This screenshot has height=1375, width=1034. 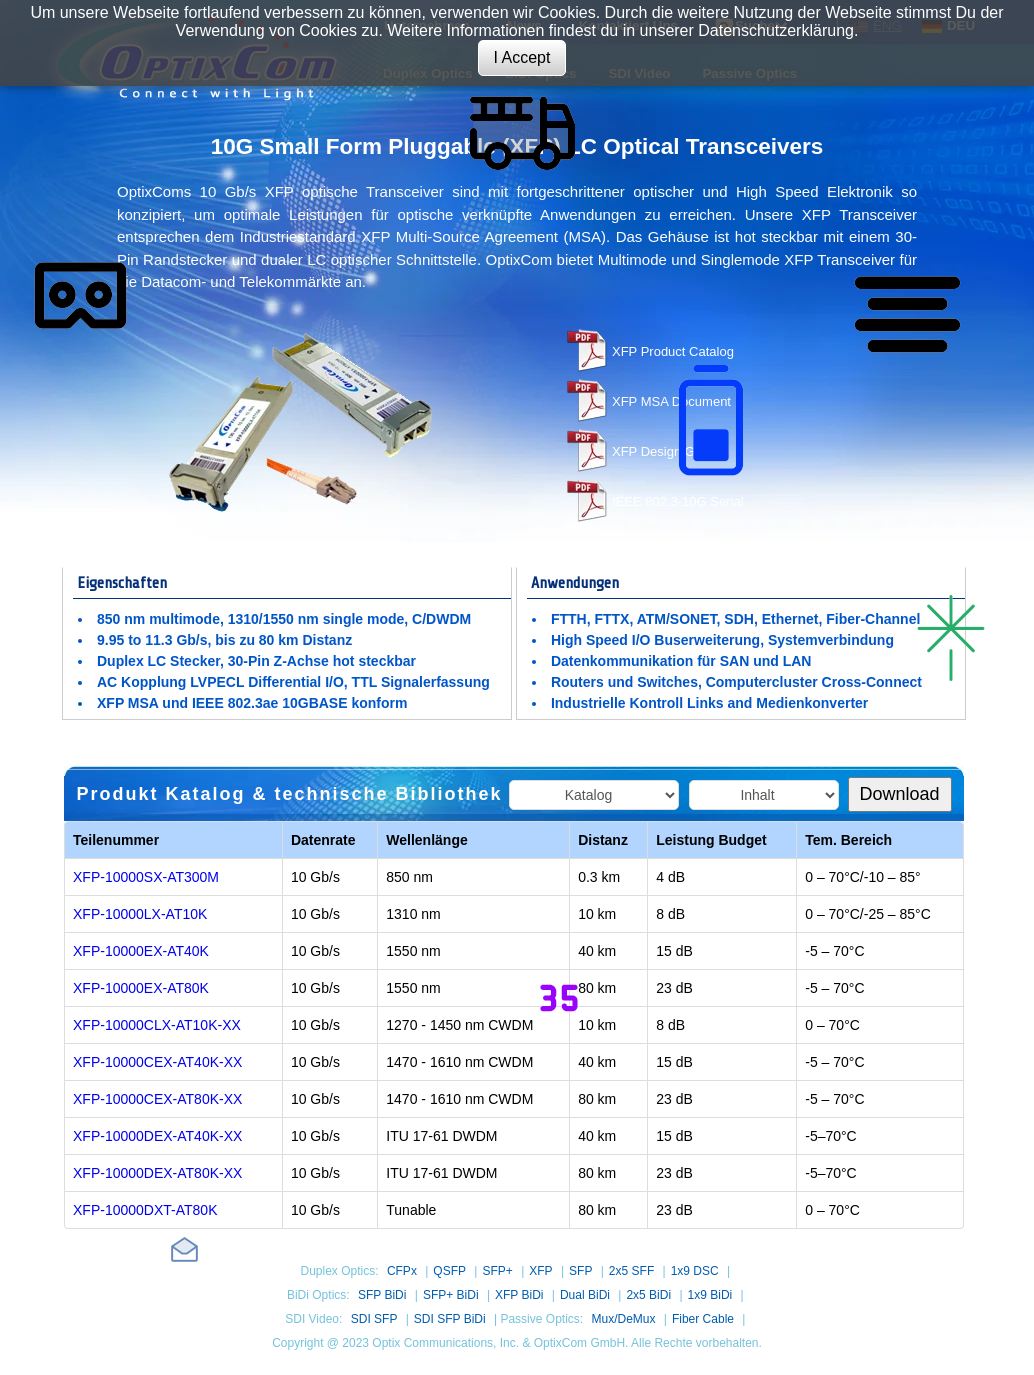 What do you see at coordinates (80, 295) in the screenshot?
I see `launch google cardboard VR experience` at bounding box center [80, 295].